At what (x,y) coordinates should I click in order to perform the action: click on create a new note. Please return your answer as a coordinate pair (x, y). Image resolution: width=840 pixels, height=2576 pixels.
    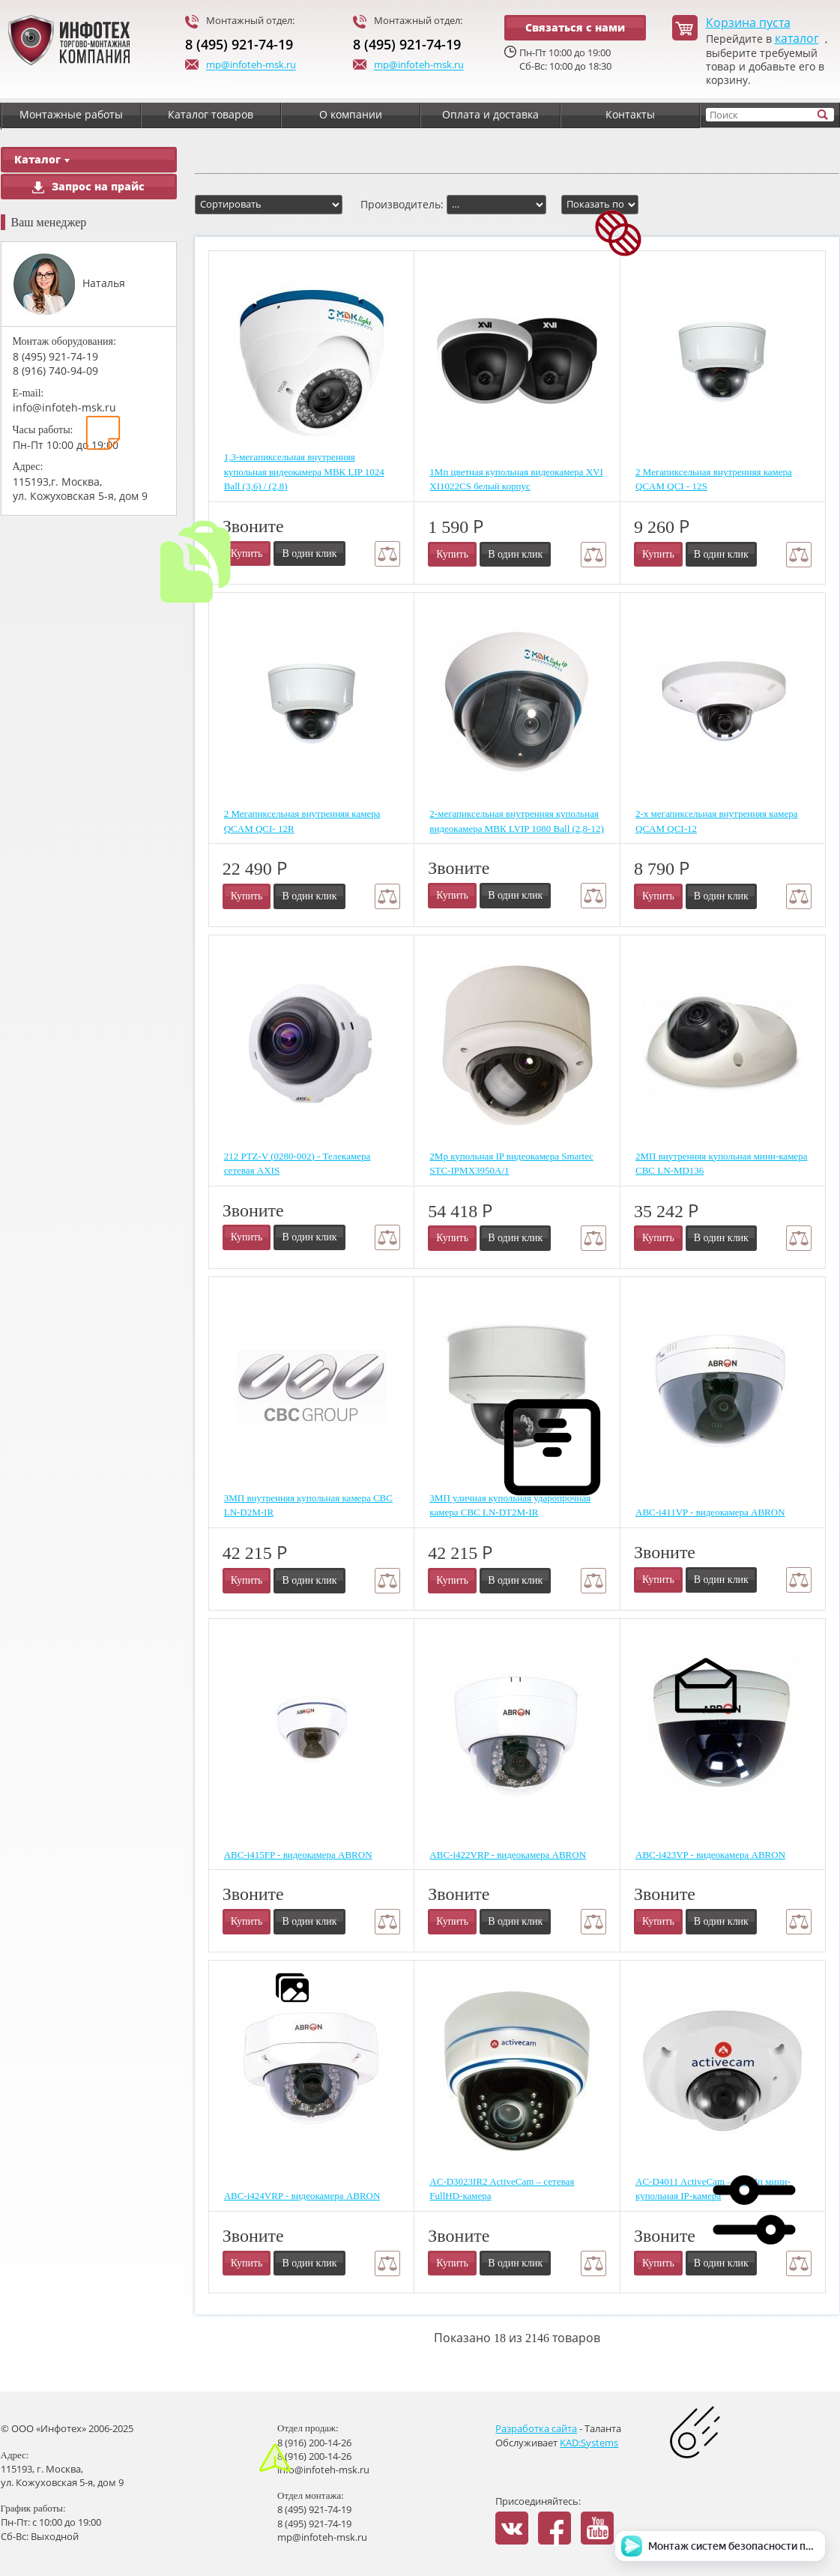
    Looking at the image, I should click on (103, 432).